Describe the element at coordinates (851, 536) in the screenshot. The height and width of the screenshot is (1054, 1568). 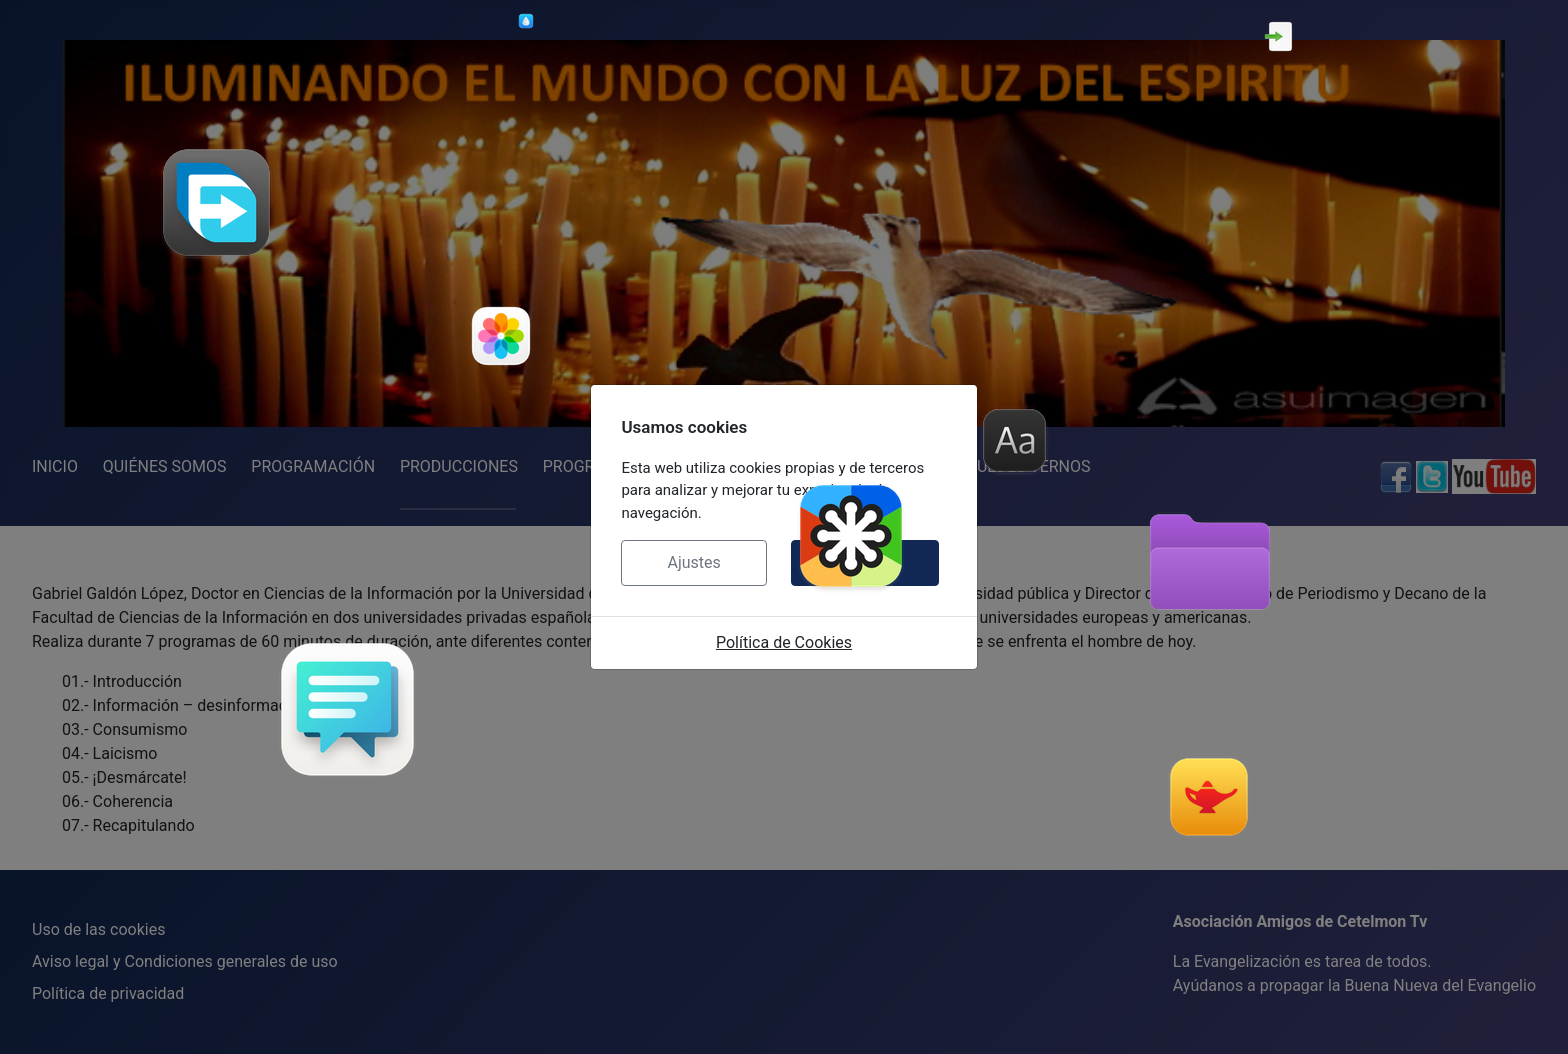
I see `open Boxy SVG vector graphics editor` at that location.